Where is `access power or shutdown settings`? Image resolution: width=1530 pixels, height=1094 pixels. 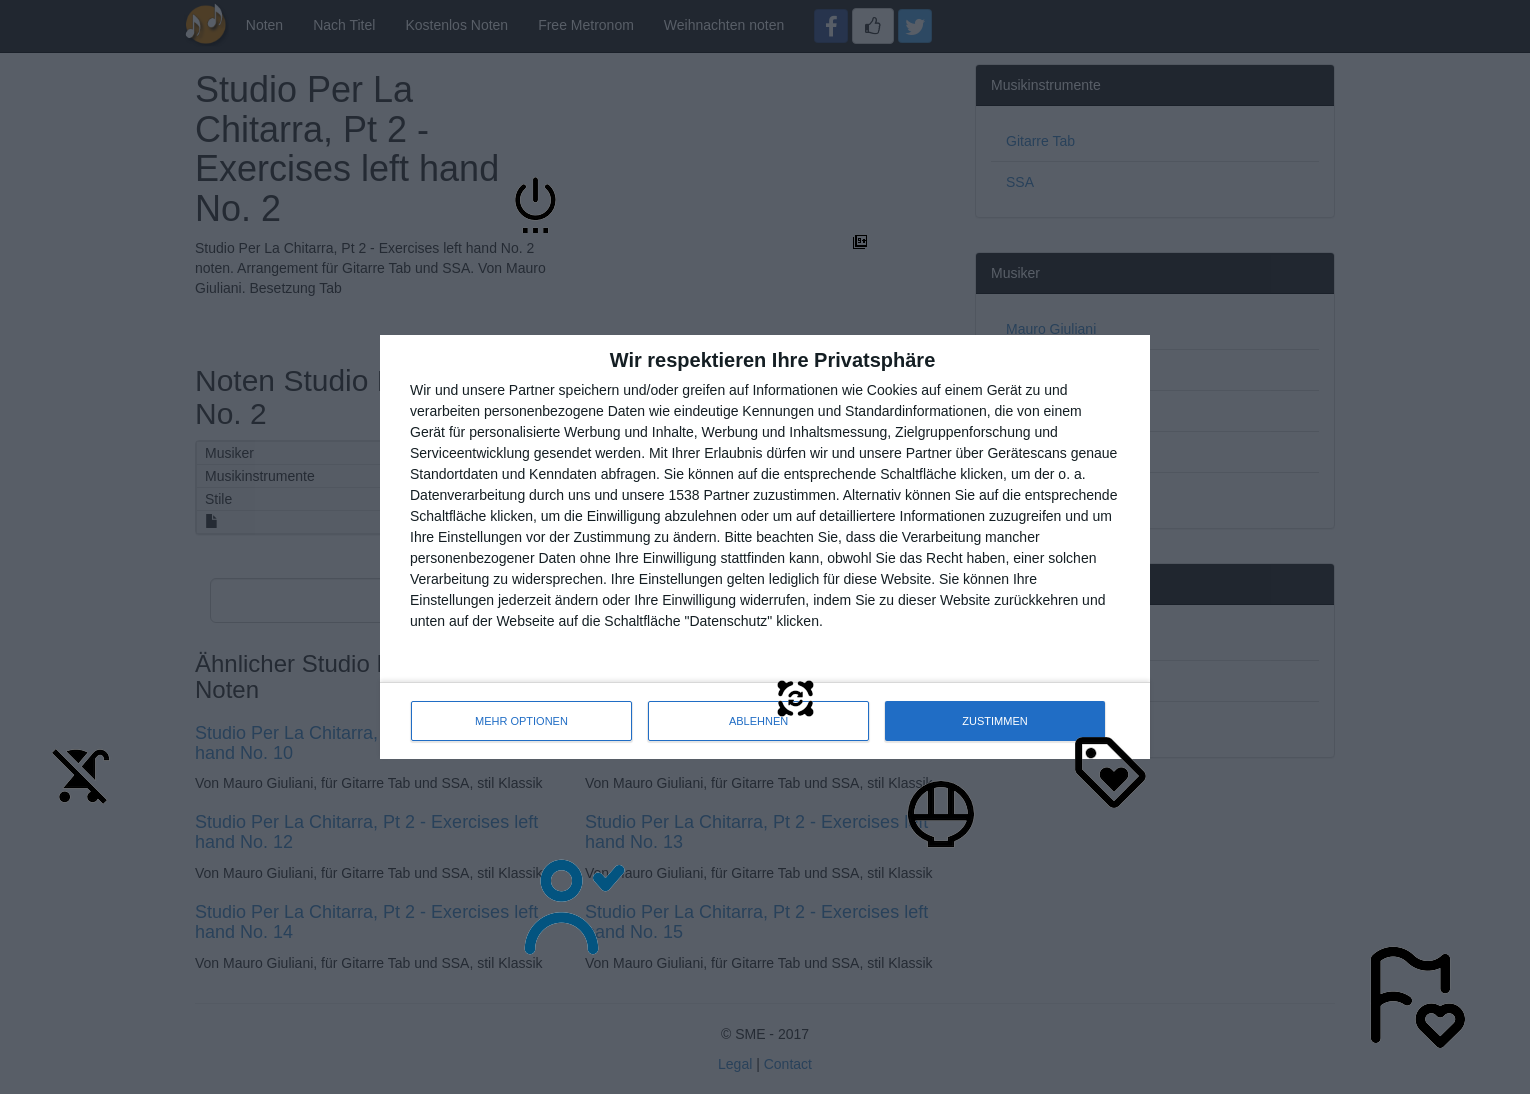
access power or shutdown settings is located at coordinates (535, 202).